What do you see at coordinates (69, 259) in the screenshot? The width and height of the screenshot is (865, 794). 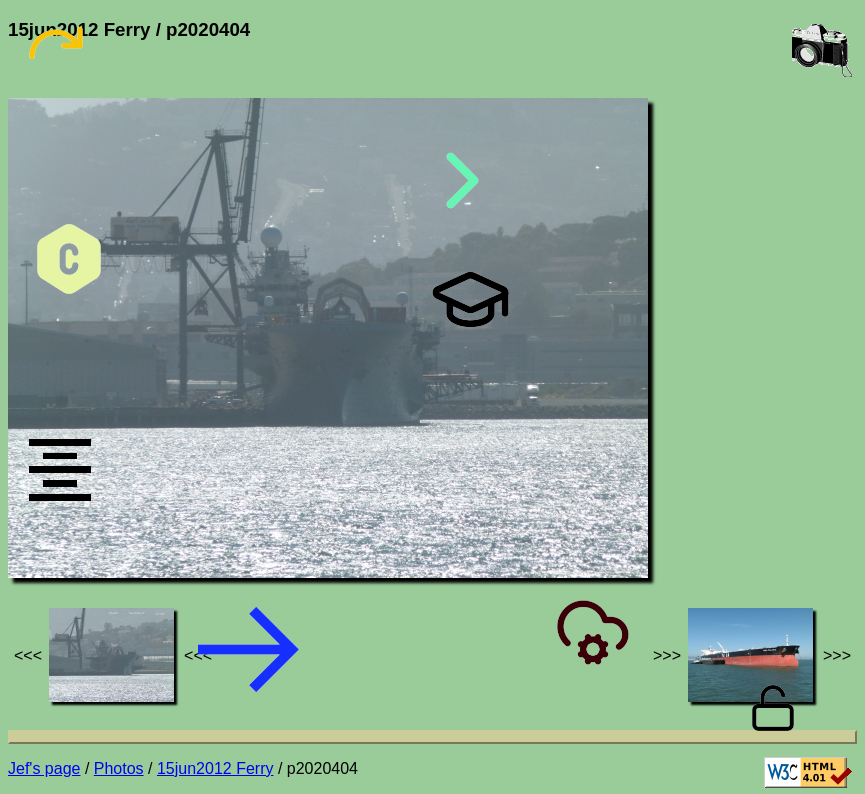 I see `indicates a "C" category or classification level` at bounding box center [69, 259].